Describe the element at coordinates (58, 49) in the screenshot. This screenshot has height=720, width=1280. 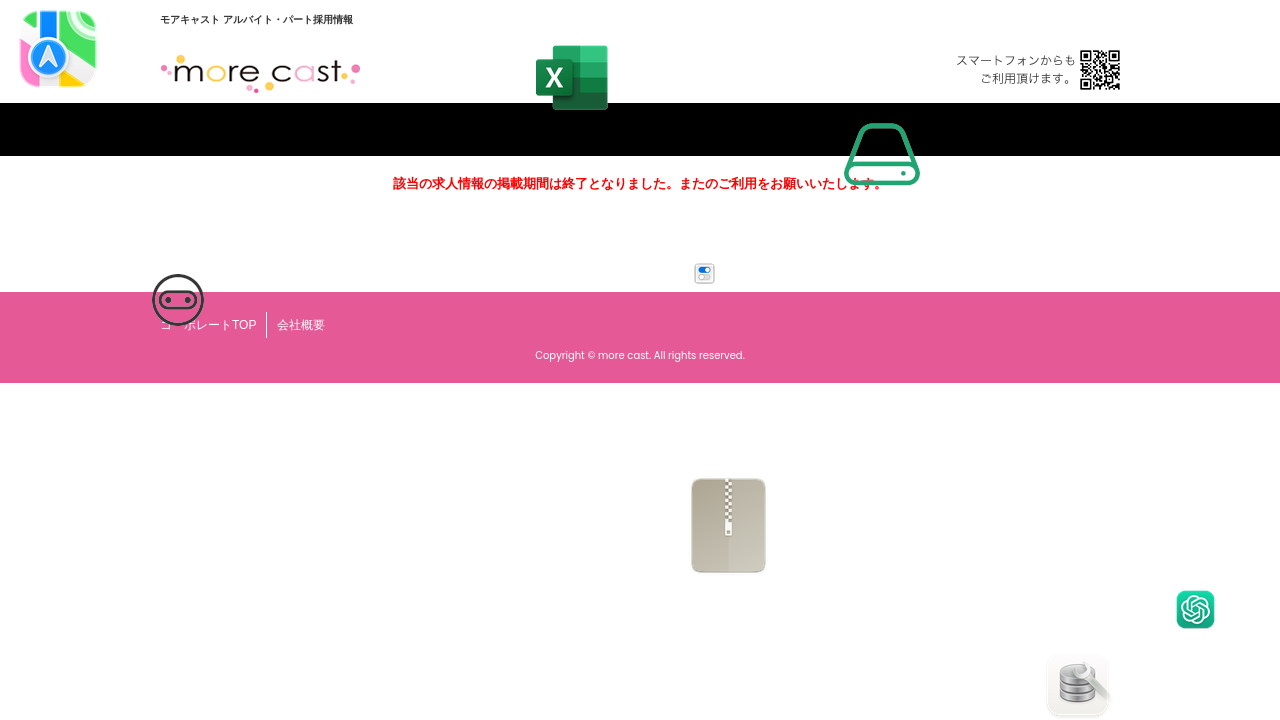
I see `open gnome maps application` at that location.